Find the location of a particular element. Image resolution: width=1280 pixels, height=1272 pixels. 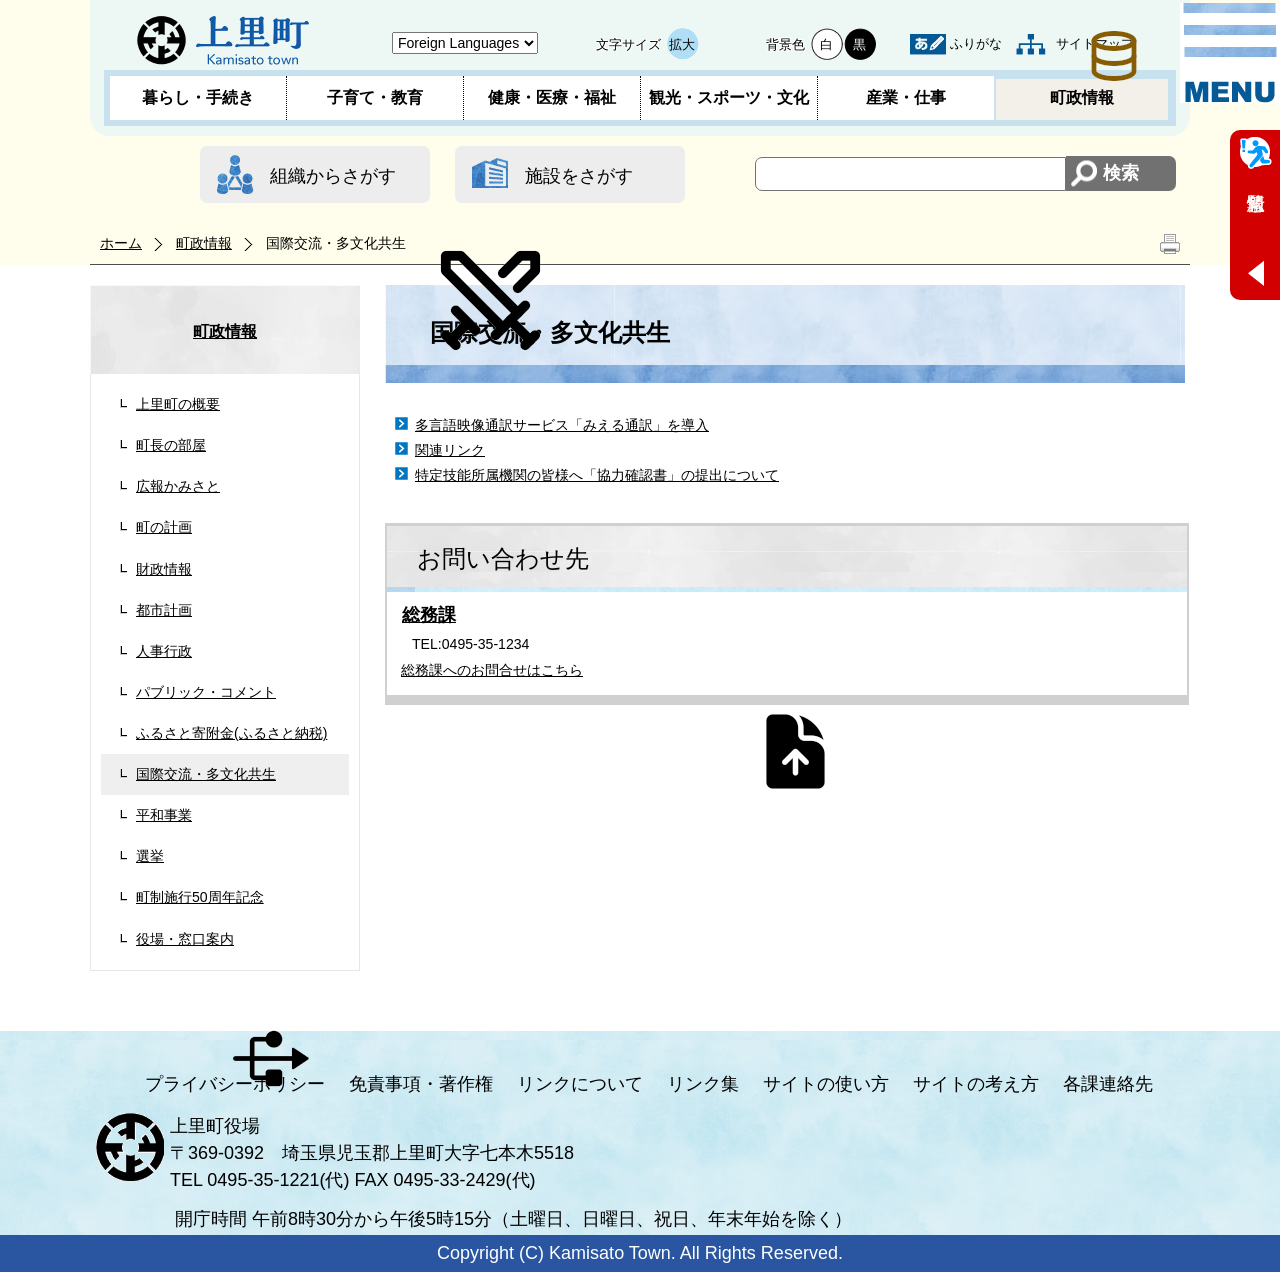

upload a document is located at coordinates (795, 751).